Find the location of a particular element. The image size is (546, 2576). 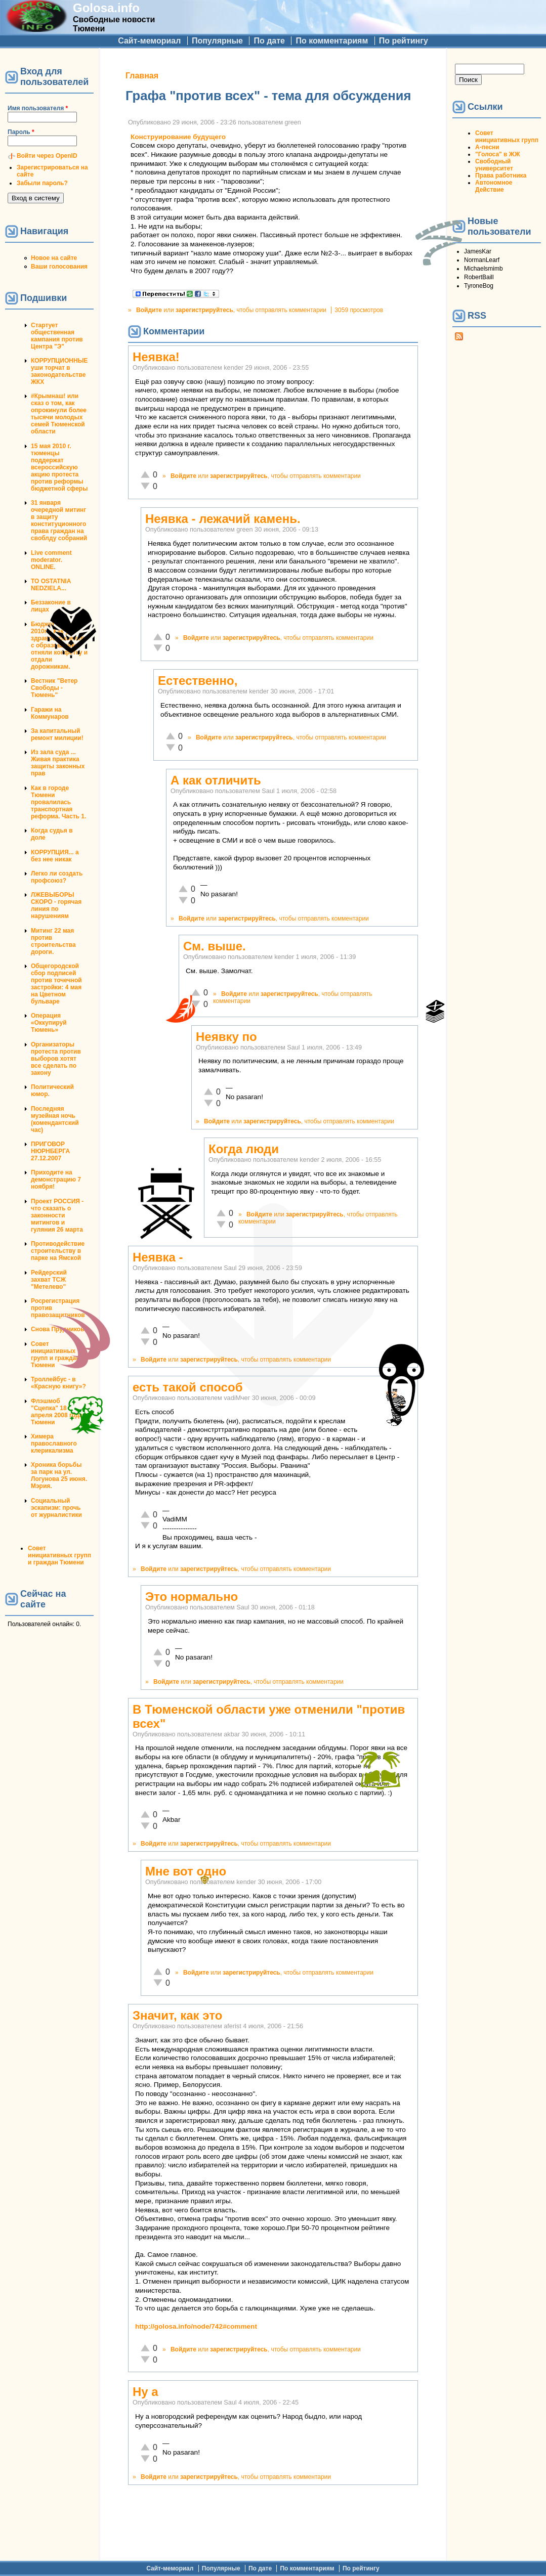

access tutorial or learning resources is located at coordinates (380, 1771).